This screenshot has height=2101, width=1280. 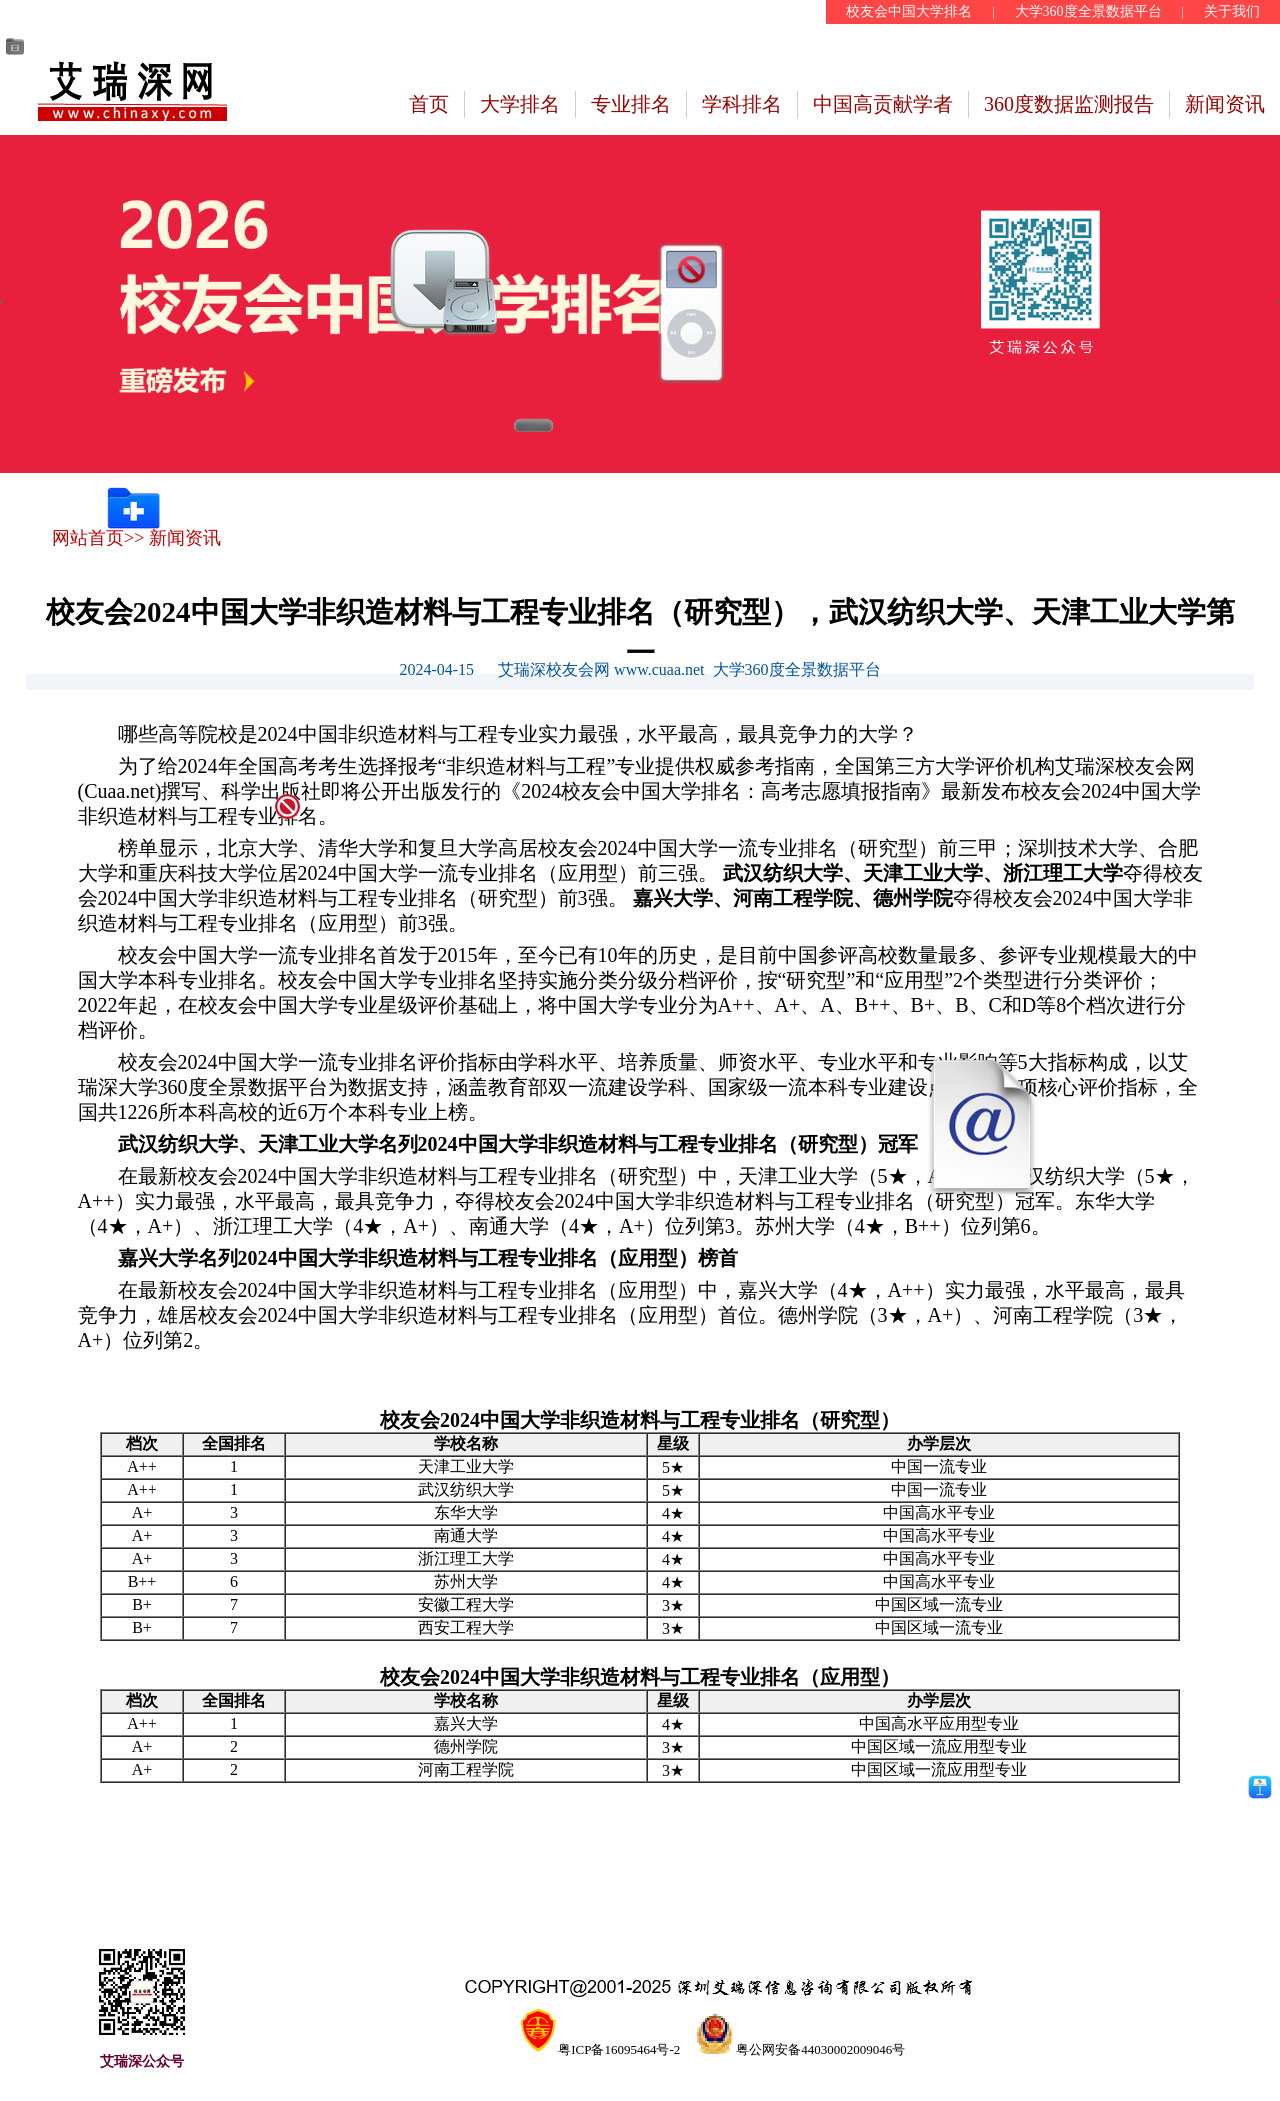 What do you see at coordinates (15, 46) in the screenshot?
I see `open videos folder` at bounding box center [15, 46].